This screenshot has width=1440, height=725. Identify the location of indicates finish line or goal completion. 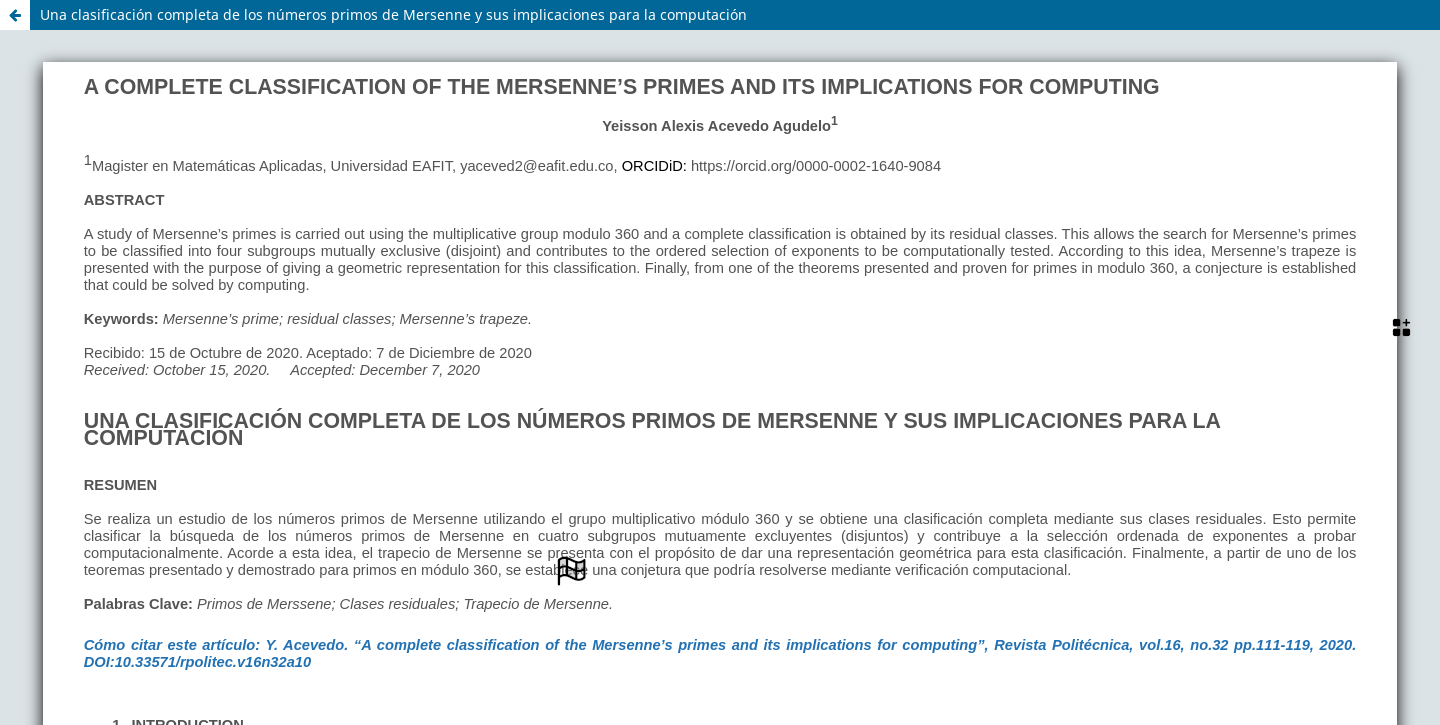
(570, 570).